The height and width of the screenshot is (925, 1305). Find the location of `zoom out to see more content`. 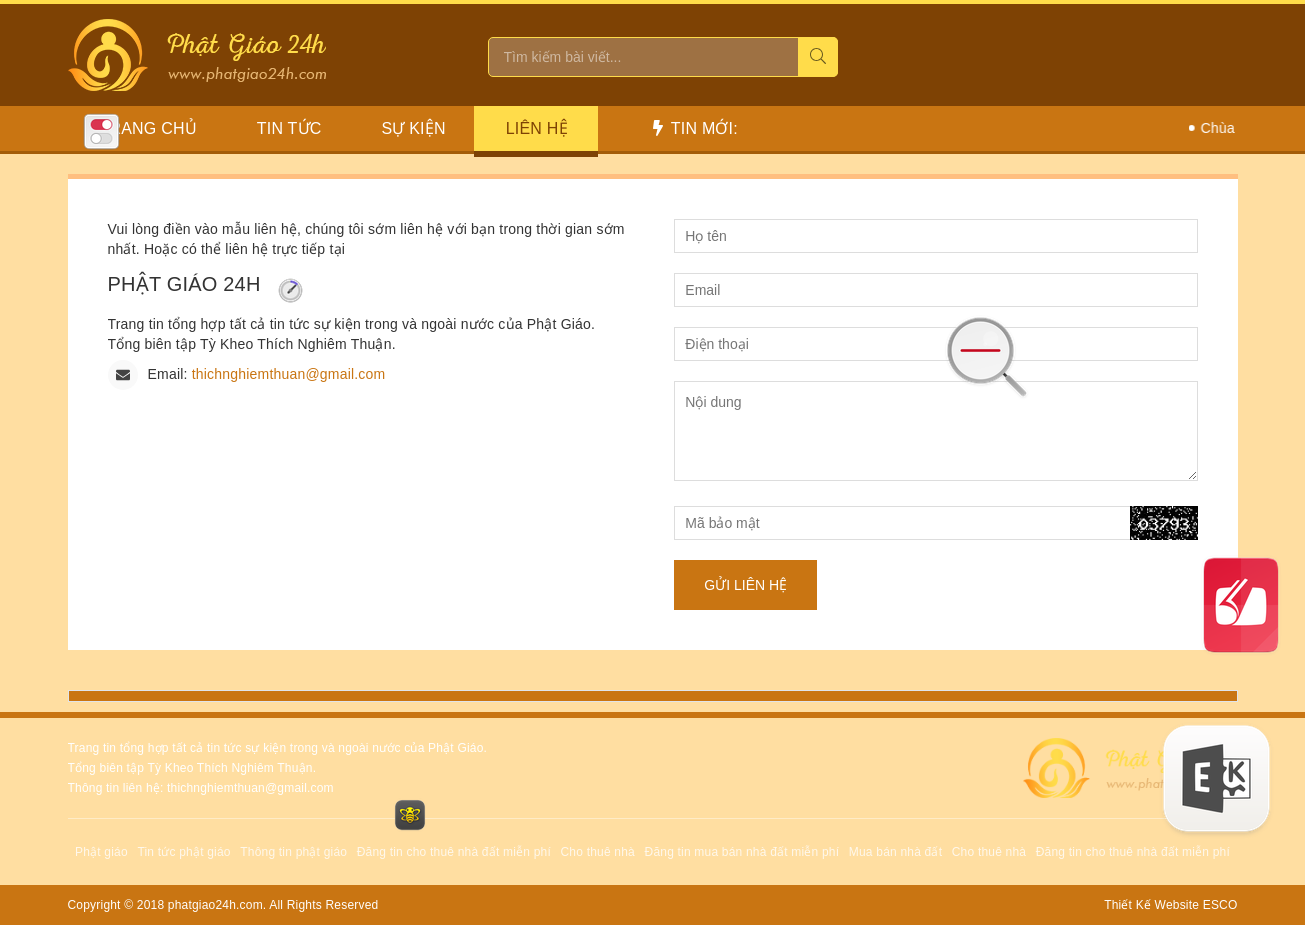

zoom out to see more content is located at coordinates (986, 356).